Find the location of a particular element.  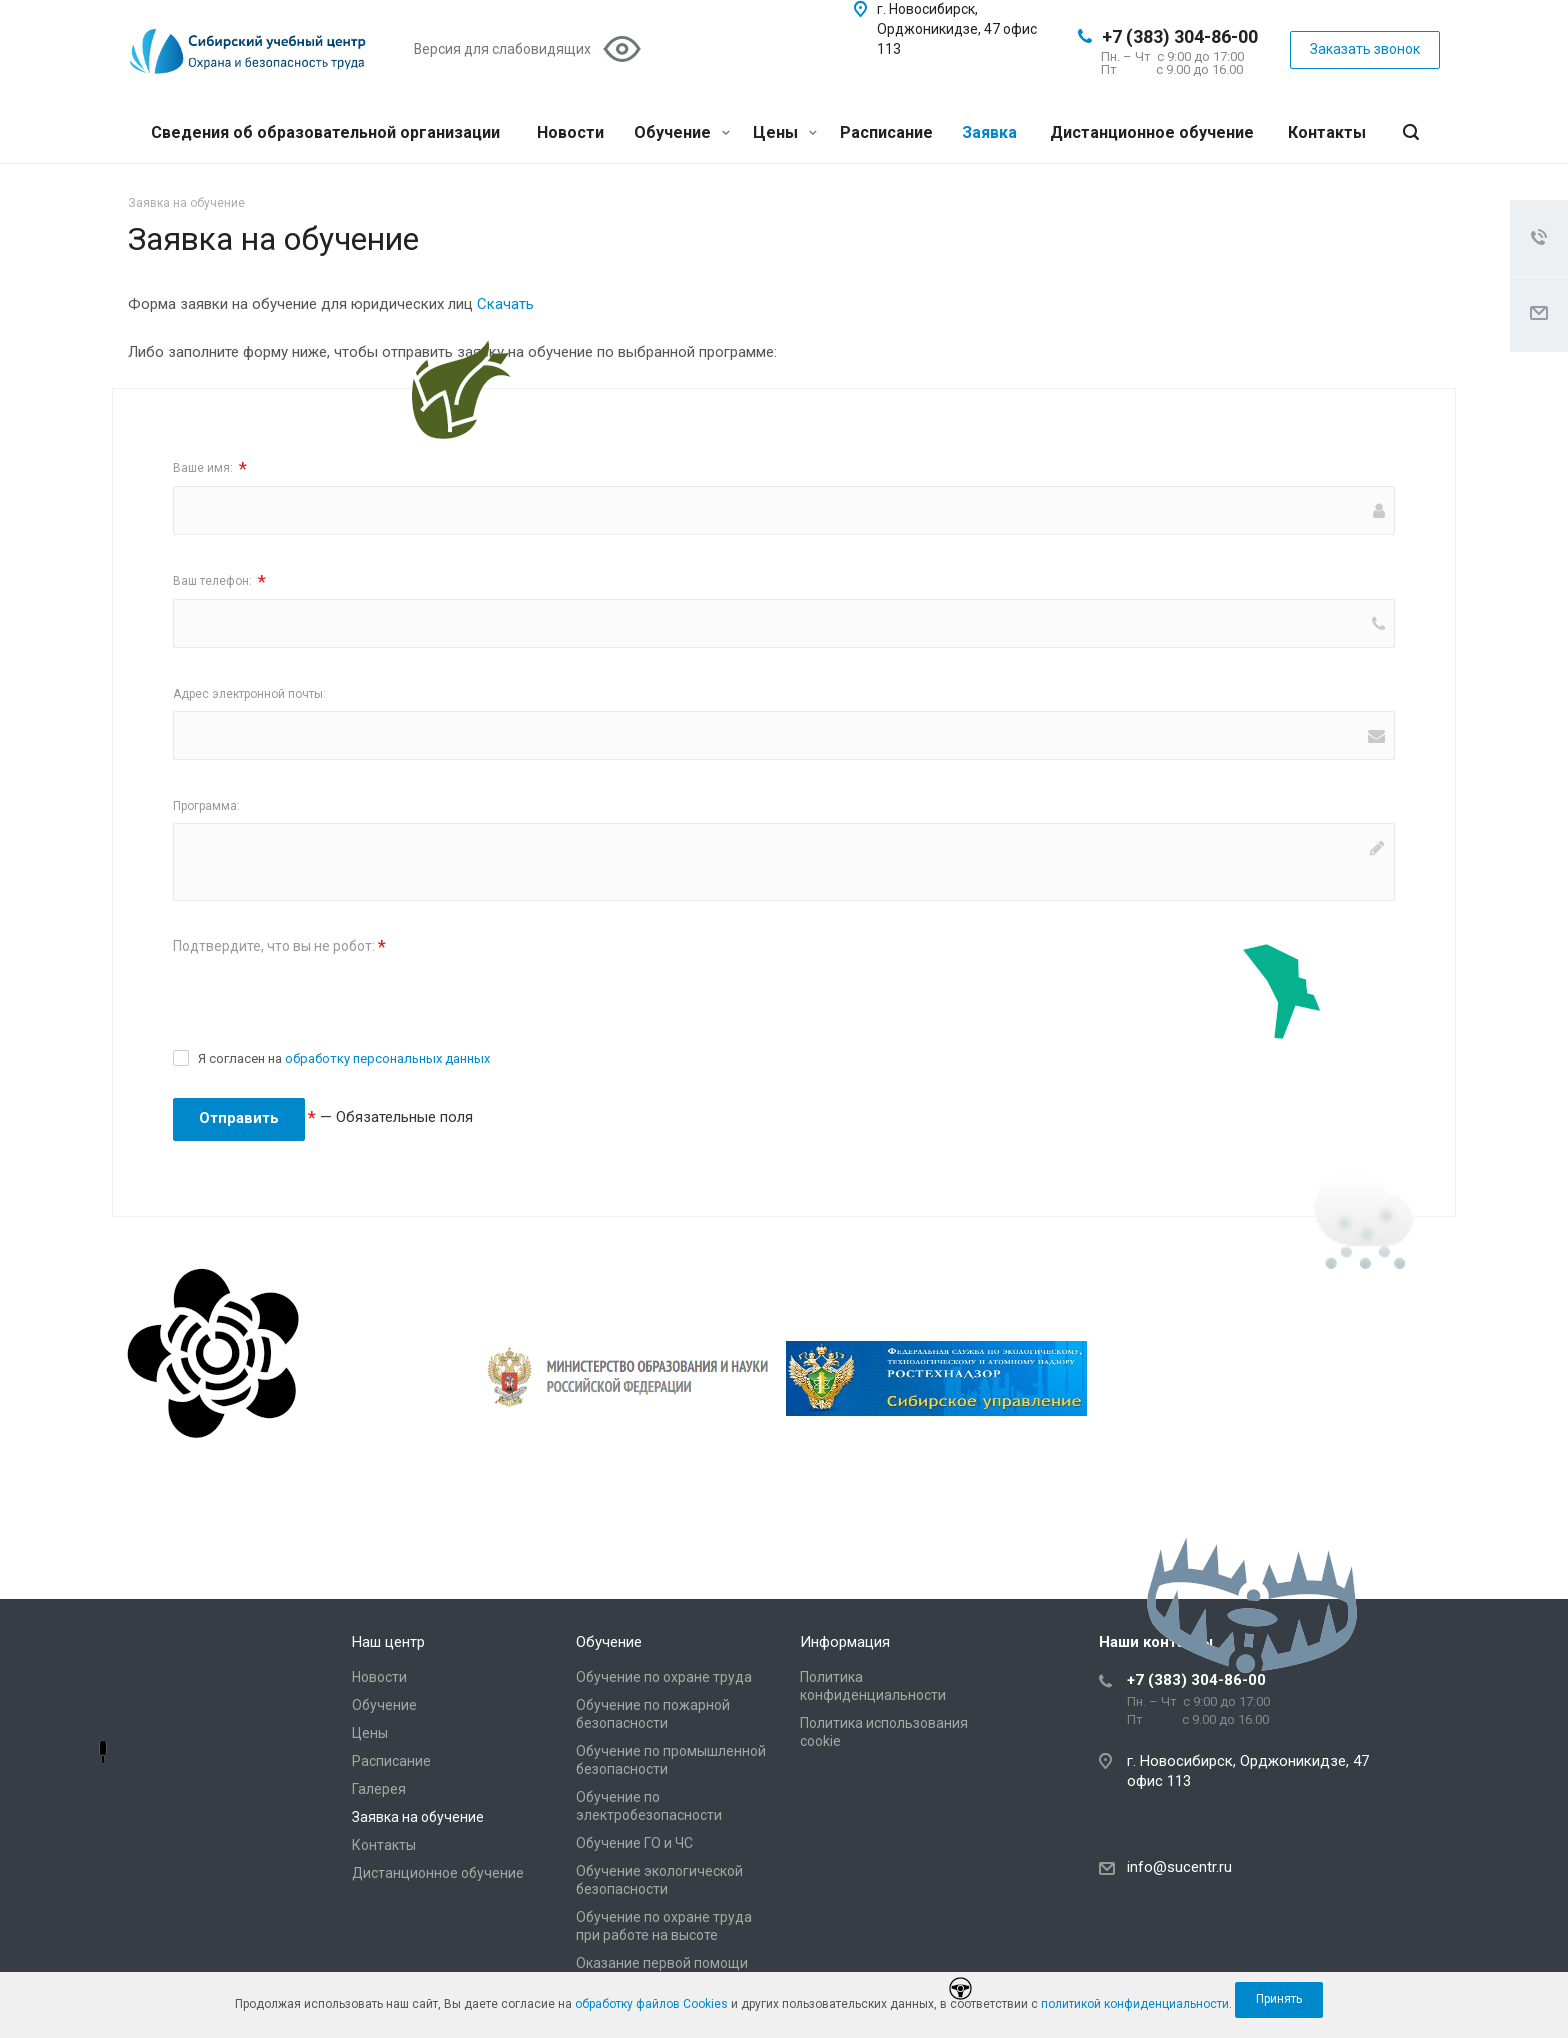

select moldova as your country or region is located at coordinates (1281, 991).